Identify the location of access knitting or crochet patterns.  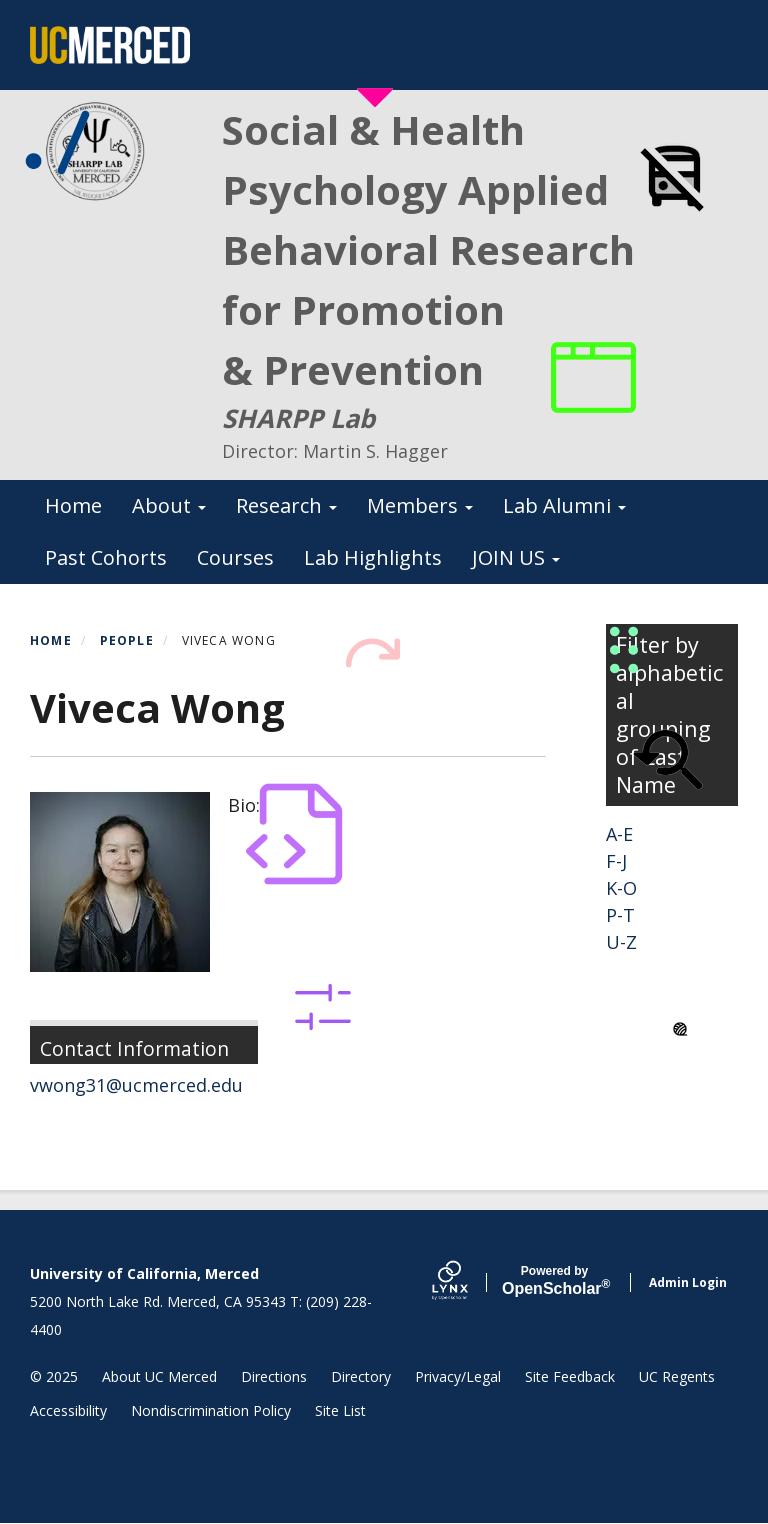
(680, 1029).